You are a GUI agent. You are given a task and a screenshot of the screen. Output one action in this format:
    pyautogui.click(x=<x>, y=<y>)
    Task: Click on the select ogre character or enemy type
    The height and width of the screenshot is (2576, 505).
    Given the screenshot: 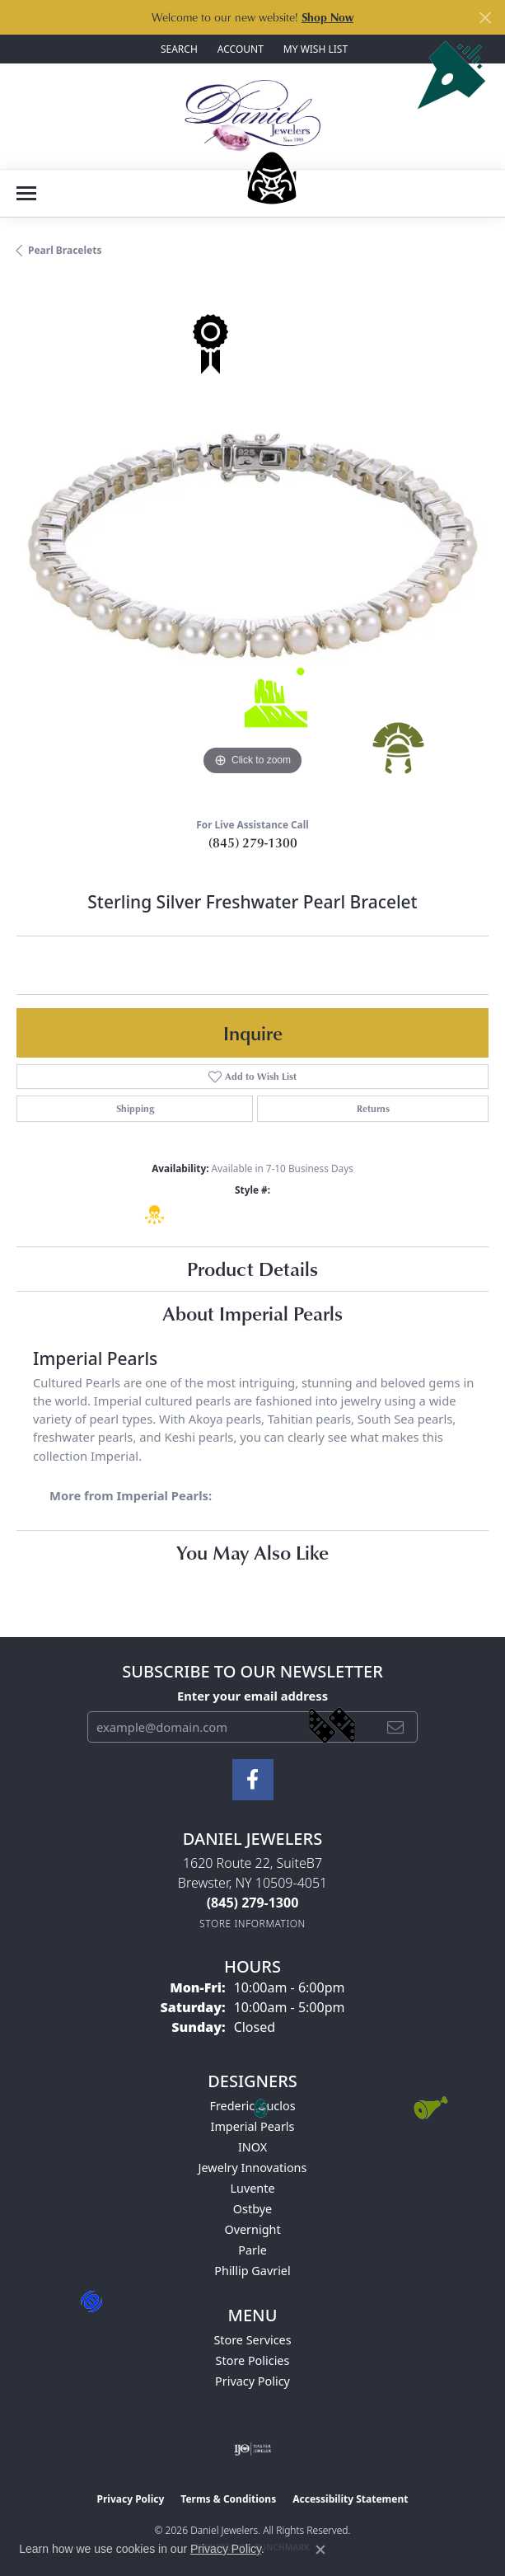 What is the action you would take?
    pyautogui.click(x=272, y=178)
    